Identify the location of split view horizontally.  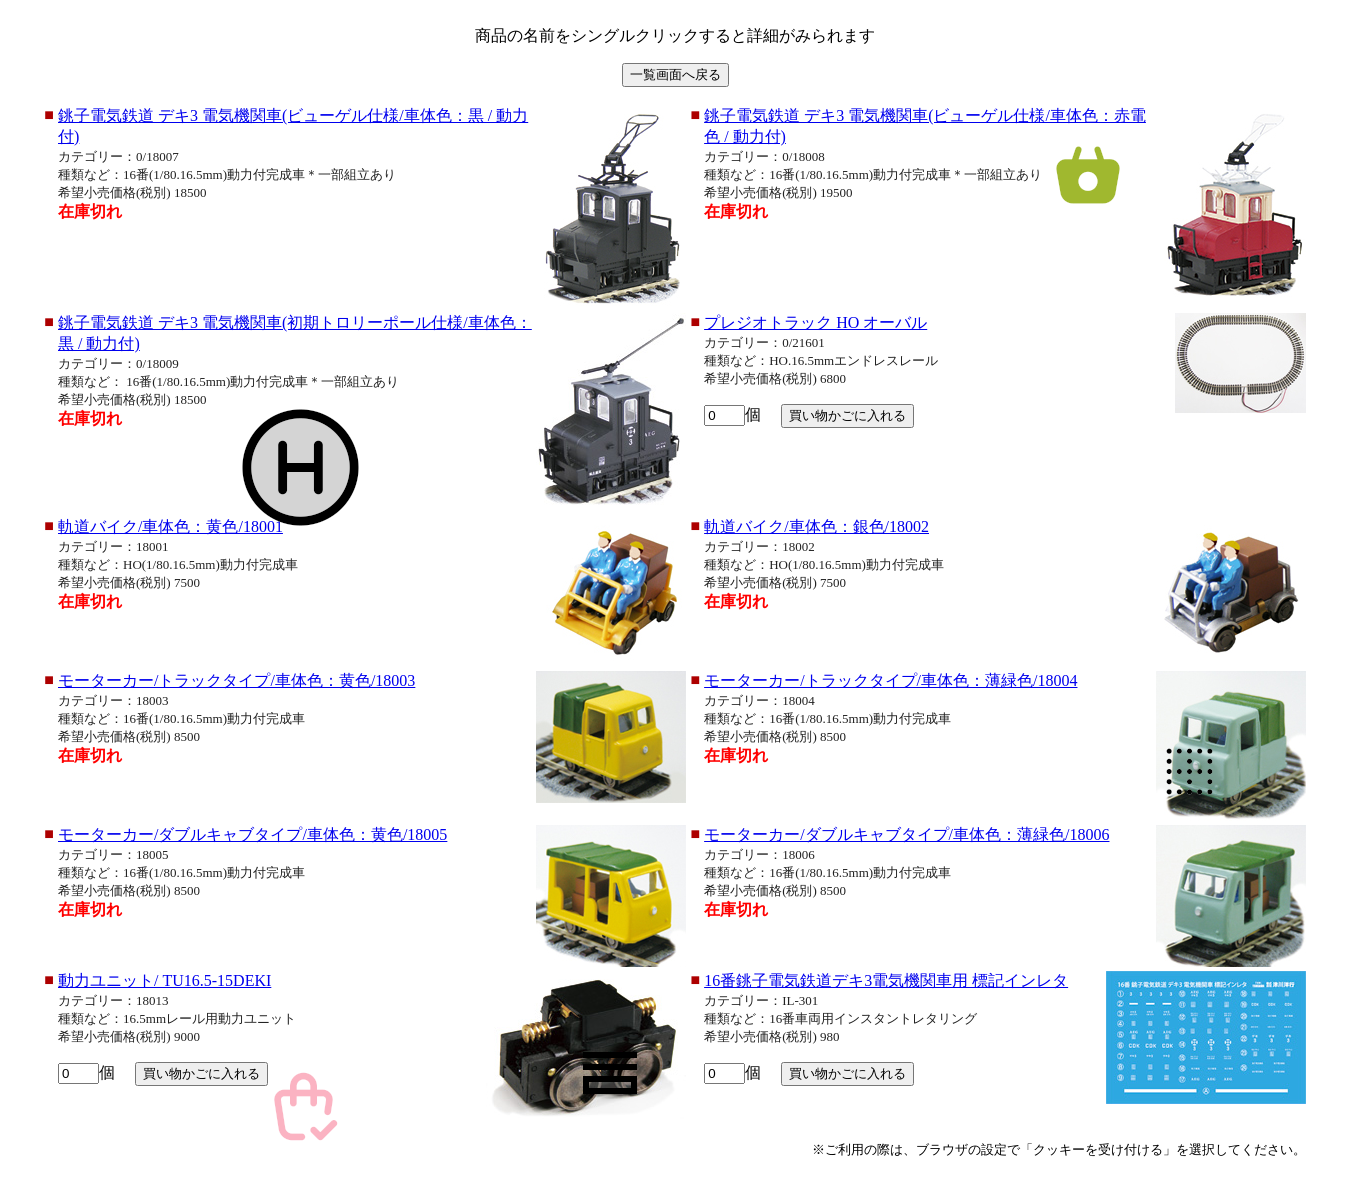
(610, 1073).